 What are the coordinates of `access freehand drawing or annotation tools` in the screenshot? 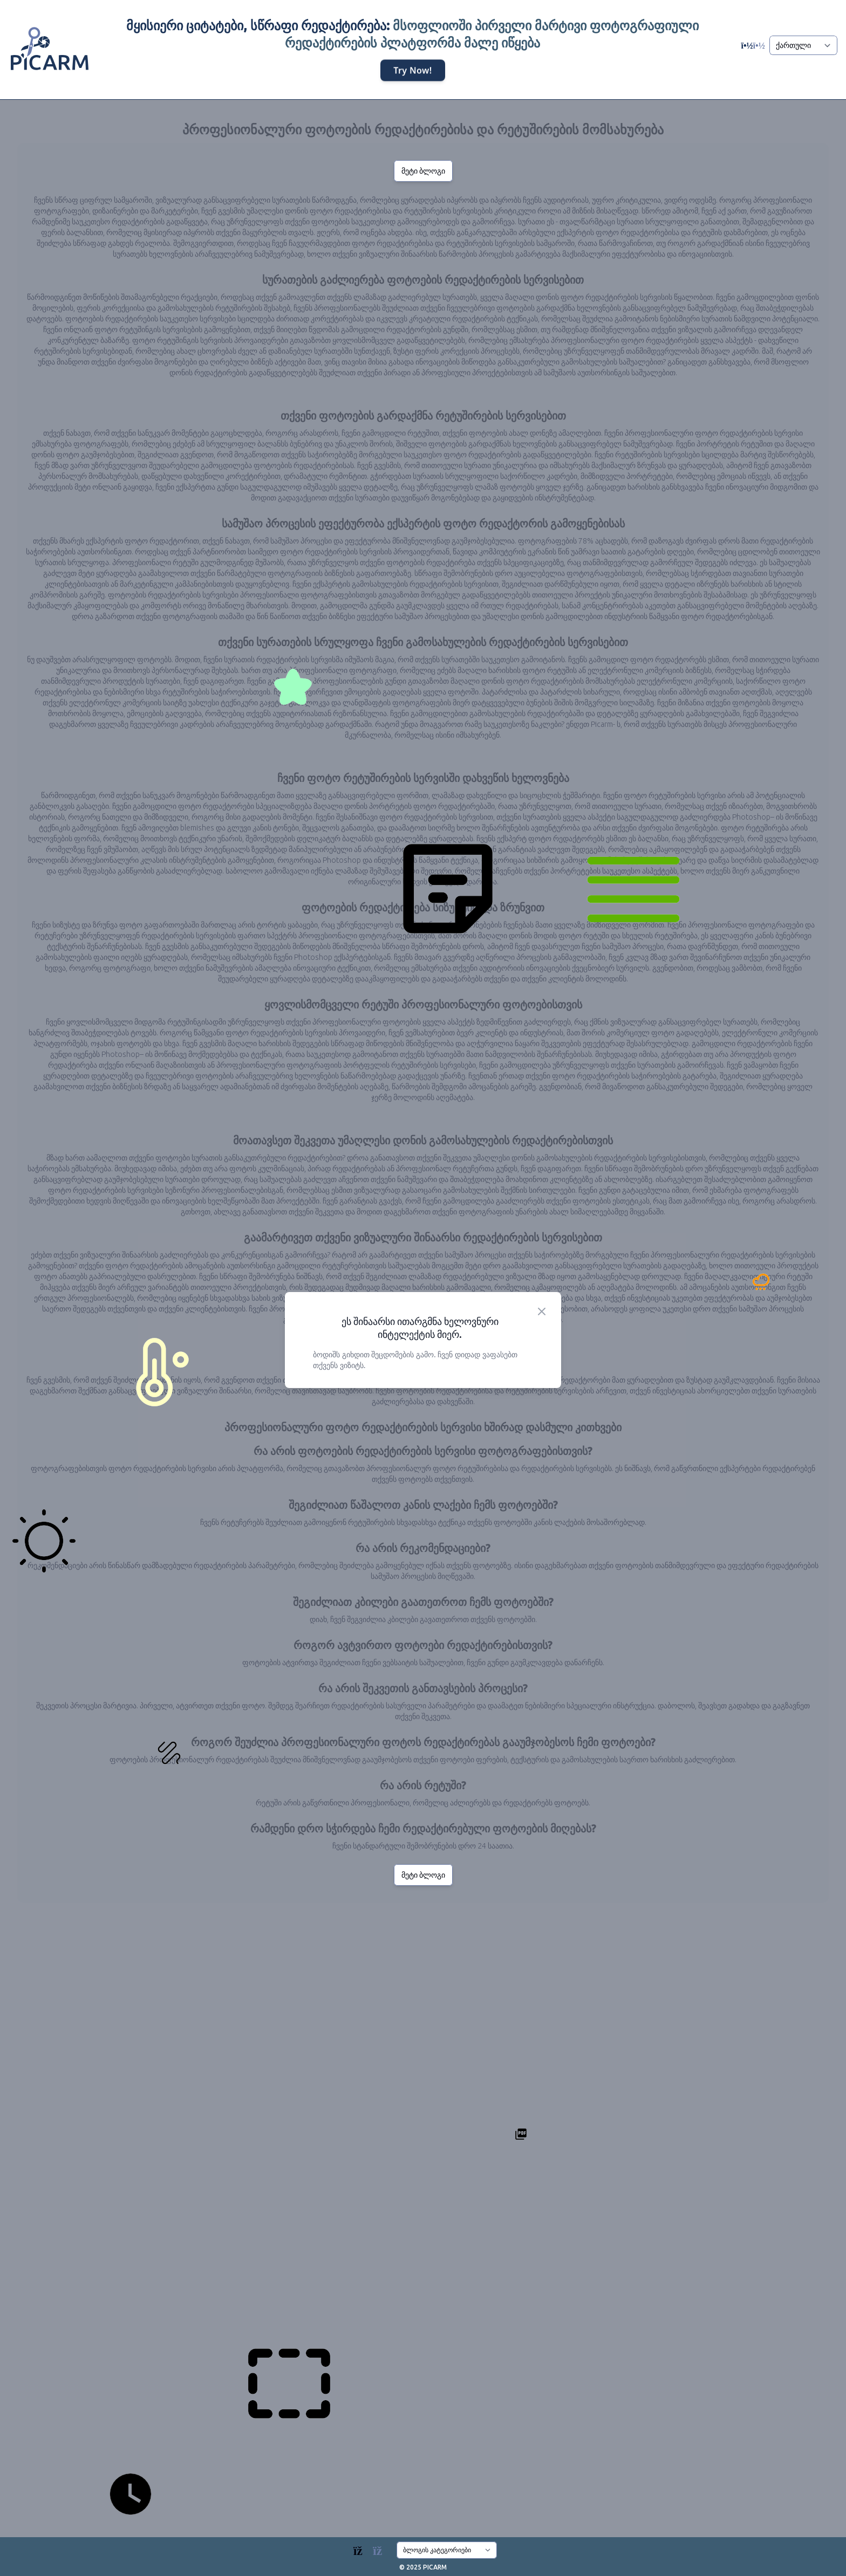 It's located at (169, 1753).